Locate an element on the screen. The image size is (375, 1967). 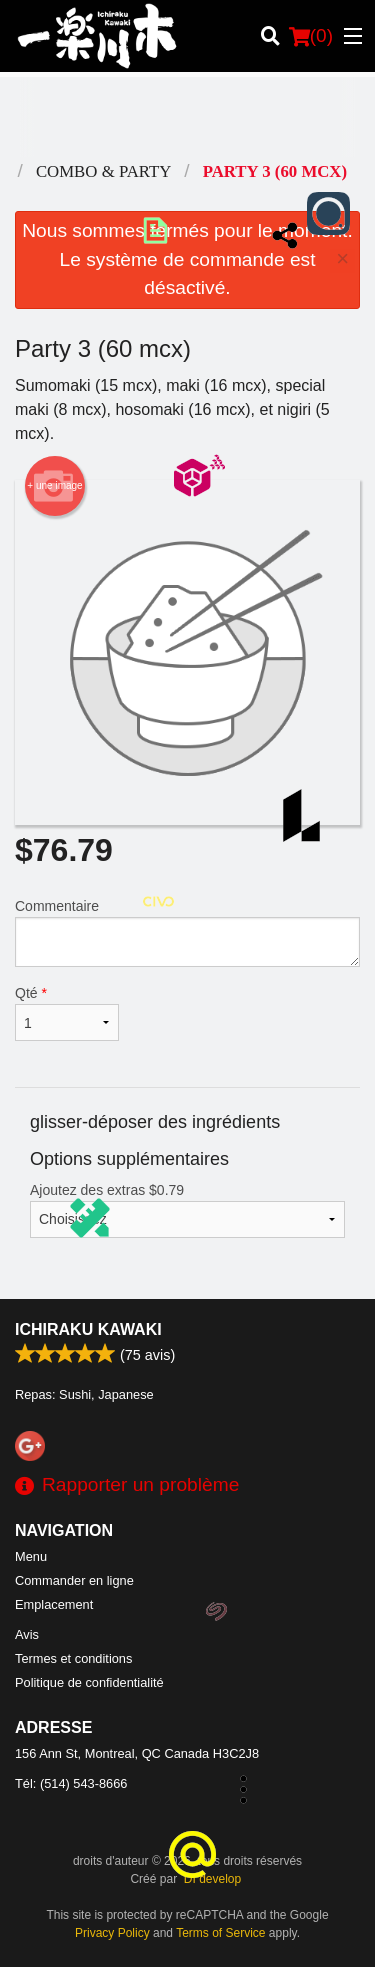
seagate brand logo is located at coordinates (216, 1611).